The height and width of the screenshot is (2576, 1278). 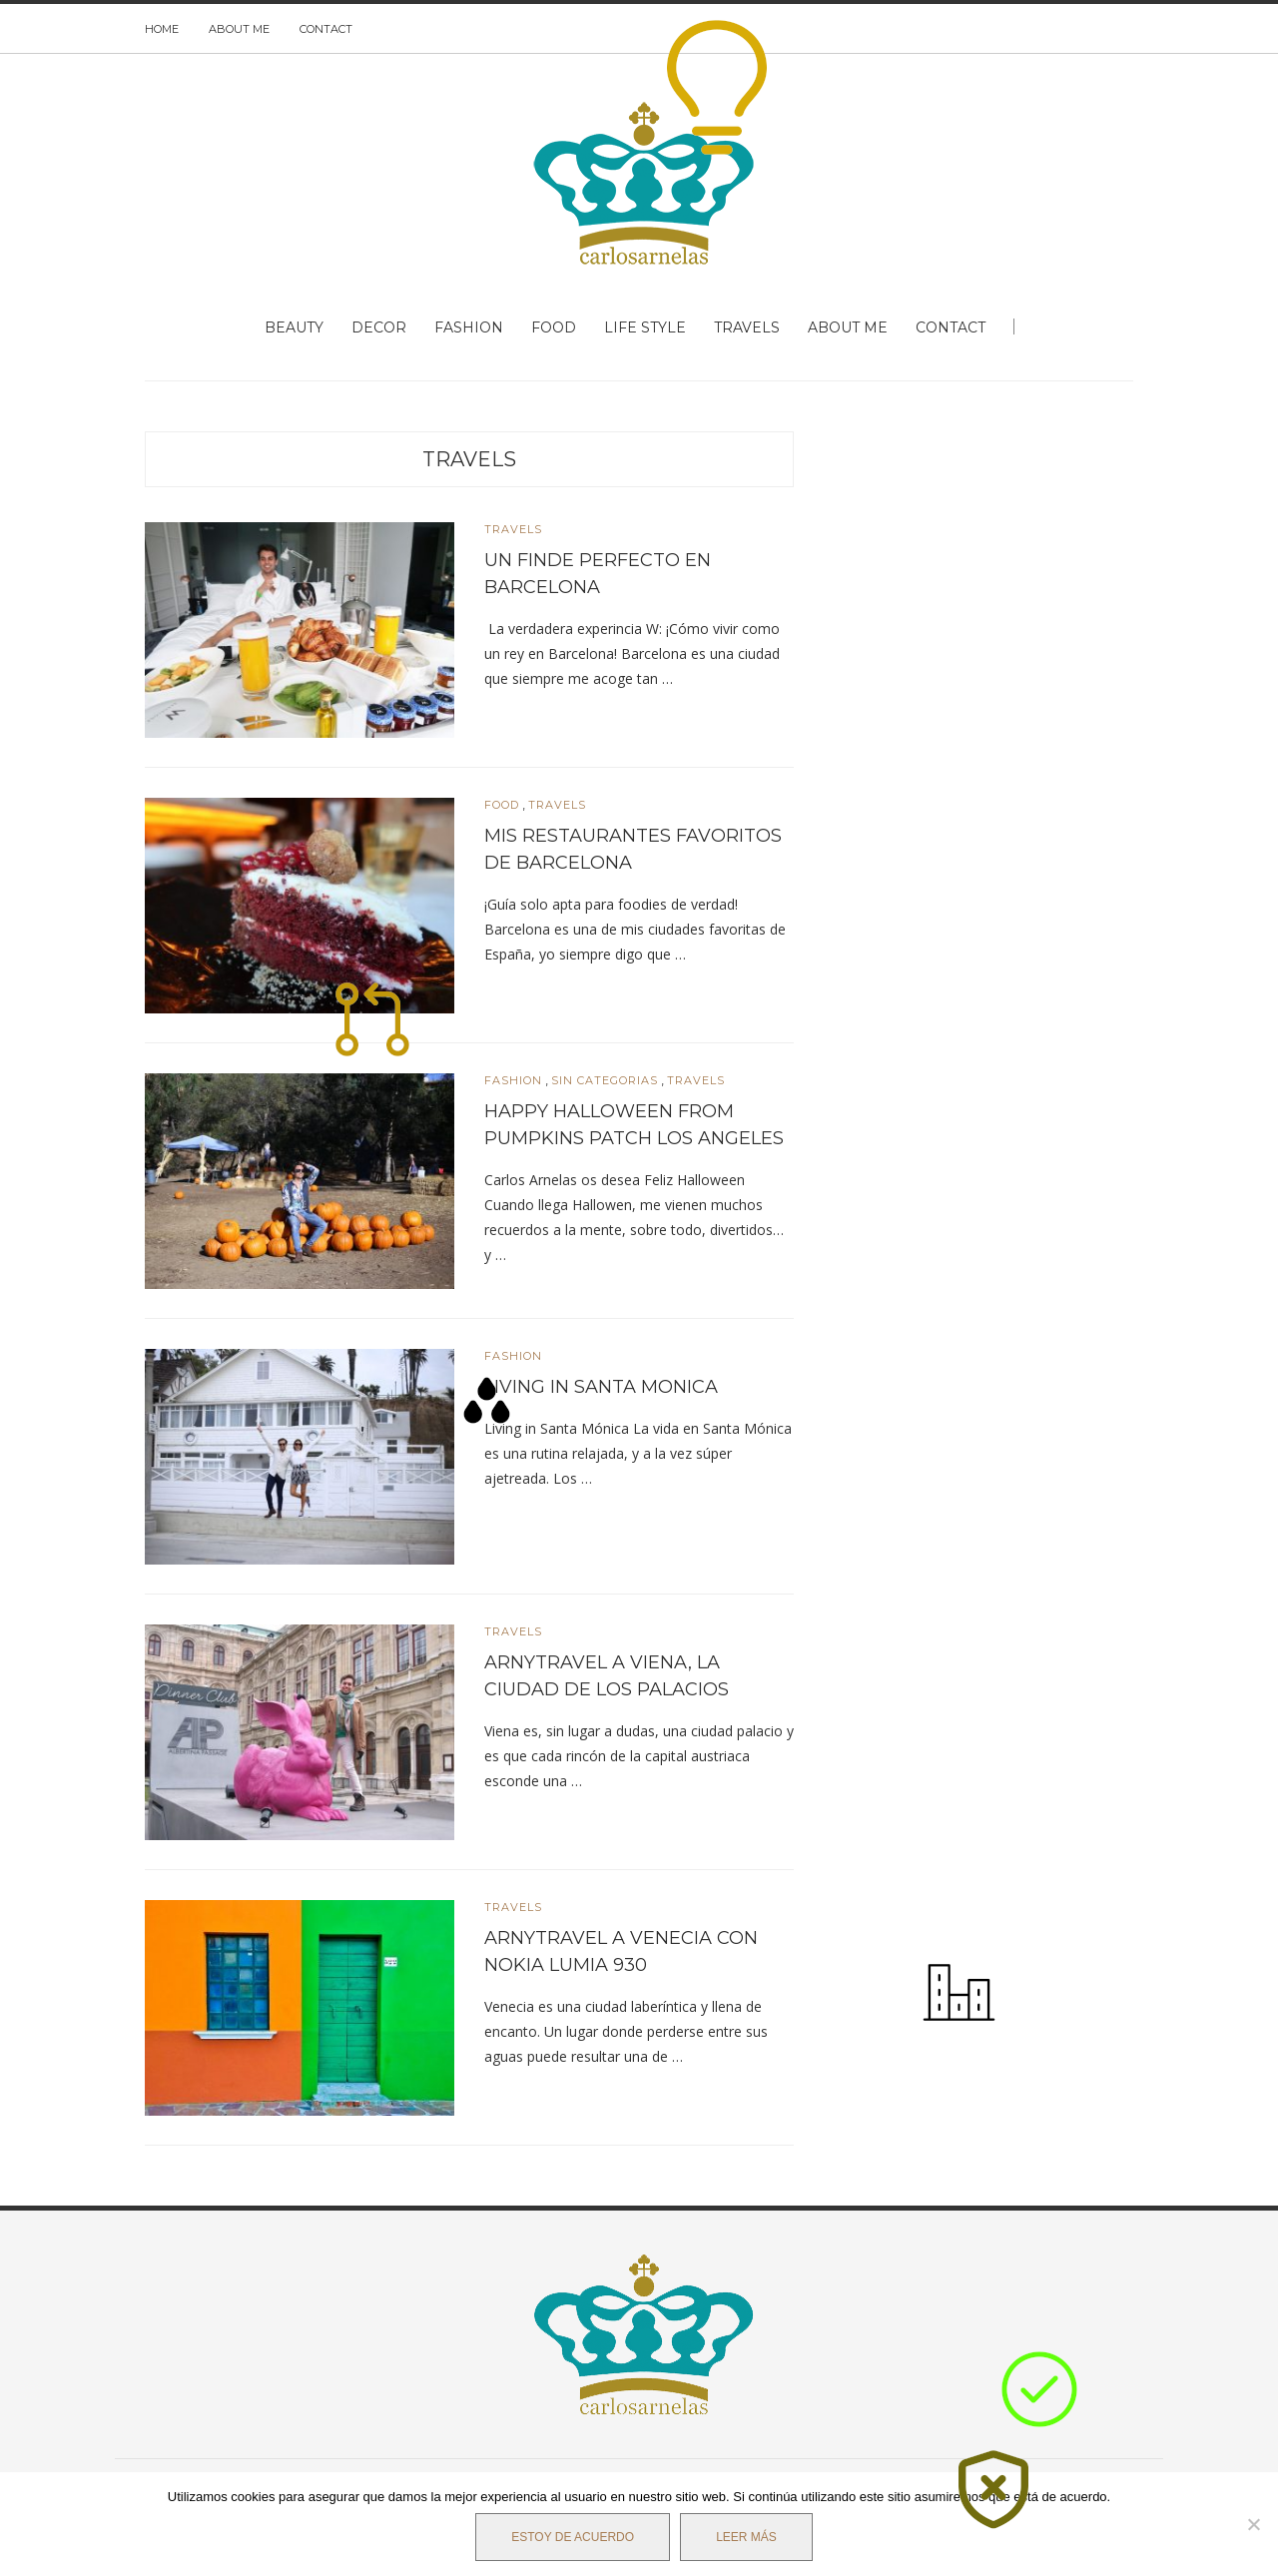 I want to click on adjust humidity or moisture settings, so click(x=486, y=1400).